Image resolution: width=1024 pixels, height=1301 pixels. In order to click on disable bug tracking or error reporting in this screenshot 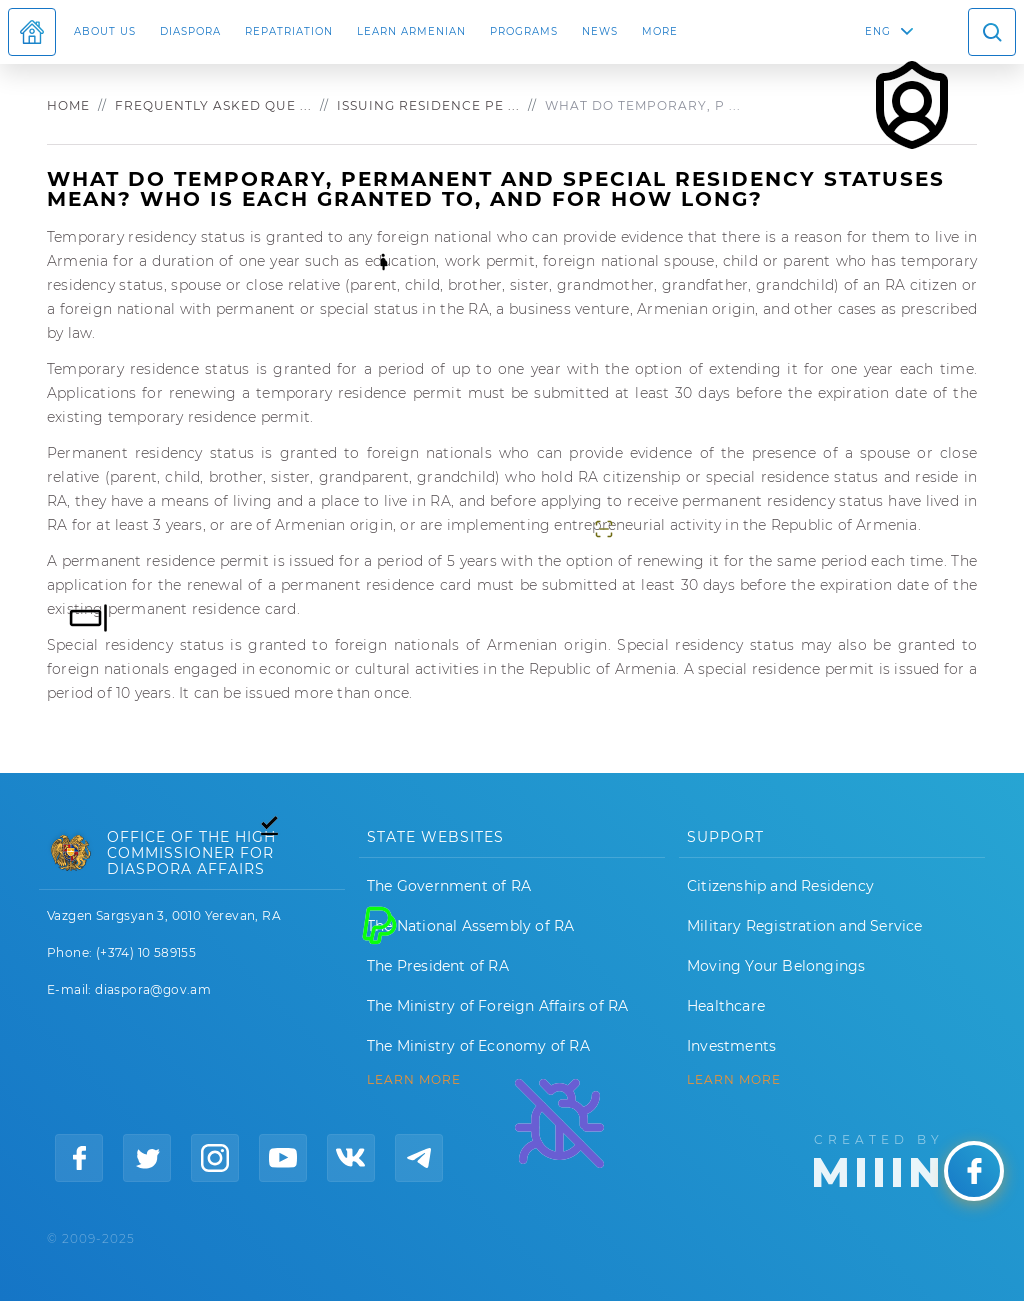, I will do `click(559, 1123)`.